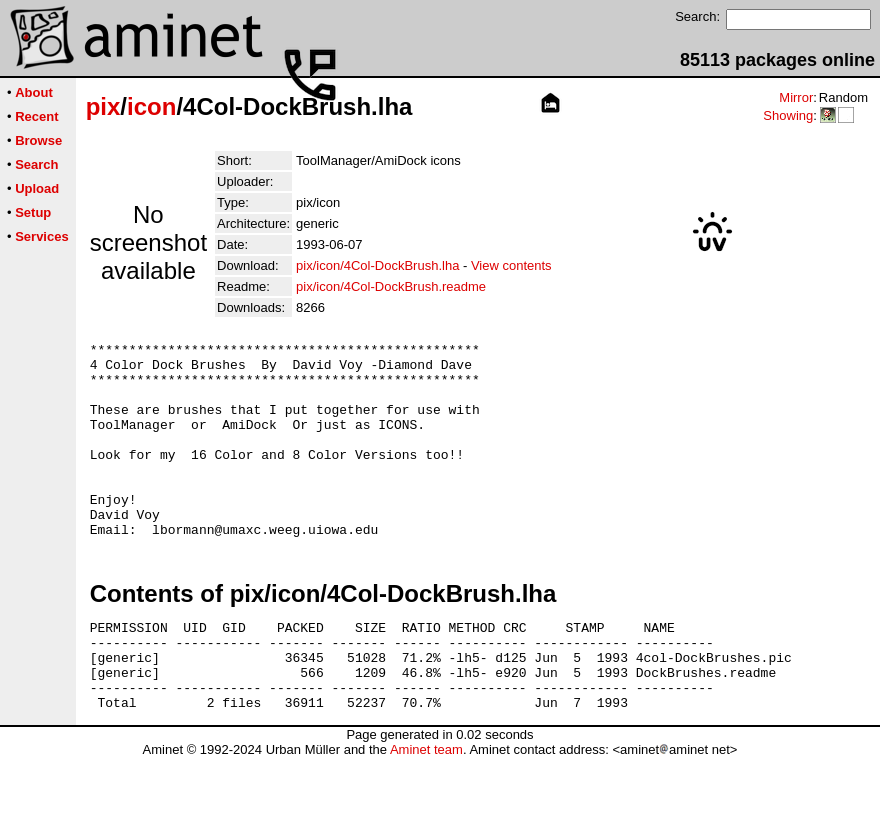 This screenshot has height=814, width=880. I want to click on access voicemail or phone messages, so click(310, 75).